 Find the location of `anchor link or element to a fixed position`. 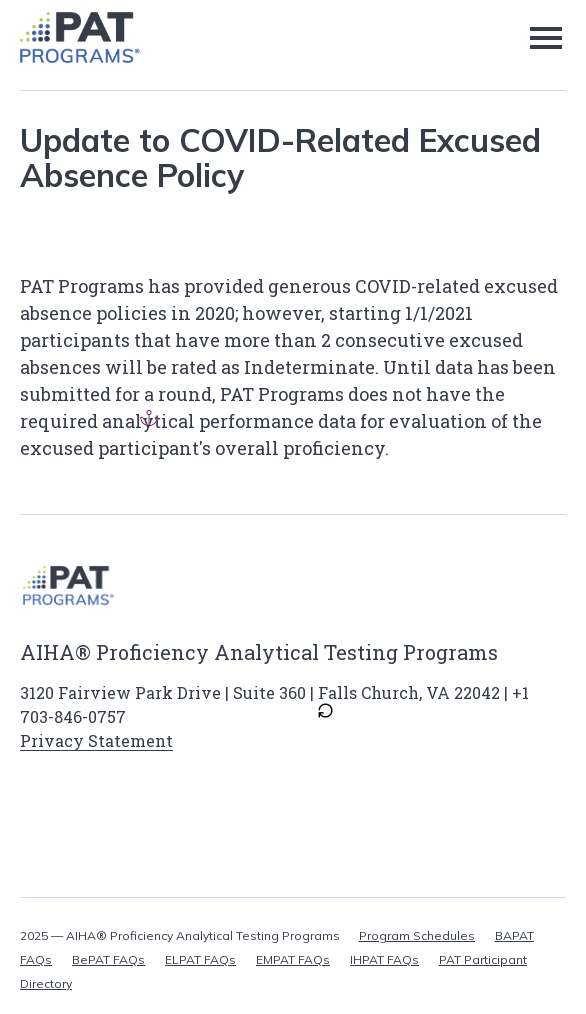

anchor link or element to a fixed position is located at coordinates (149, 418).